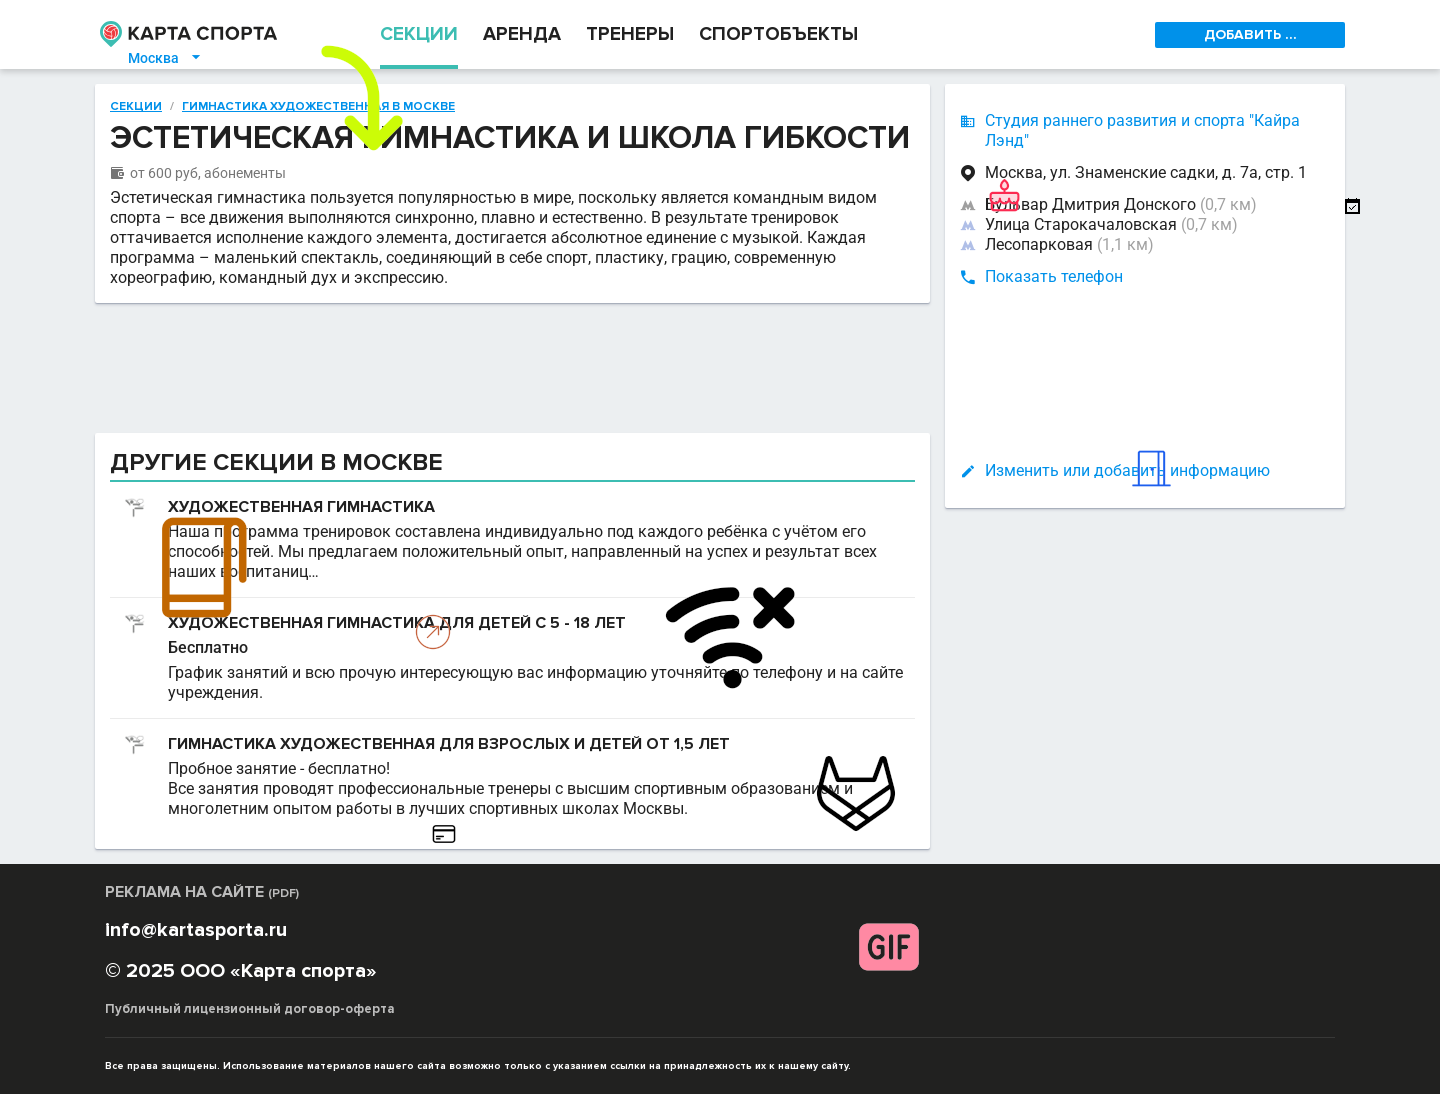  What do you see at coordinates (444, 834) in the screenshot?
I see `manage payment methods` at bounding box center [444, 834].